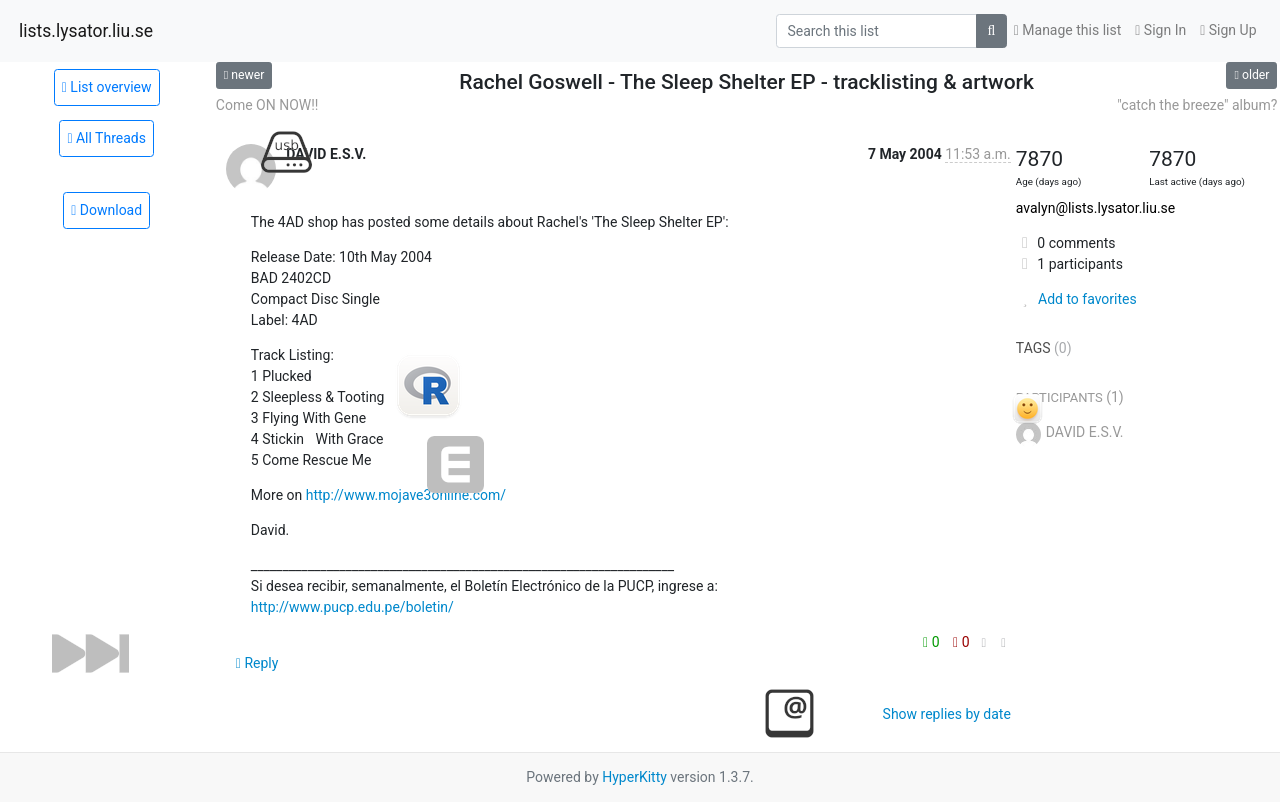  Describe the element at coordinates (427, 385) in the screenshot. I see `open R statistical computing application` at that location.